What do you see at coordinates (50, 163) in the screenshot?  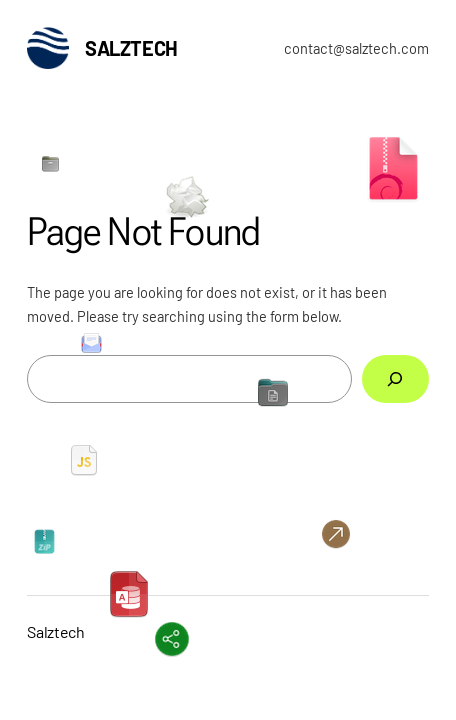 I see `open the file manager` at bounding box center [50, 163].